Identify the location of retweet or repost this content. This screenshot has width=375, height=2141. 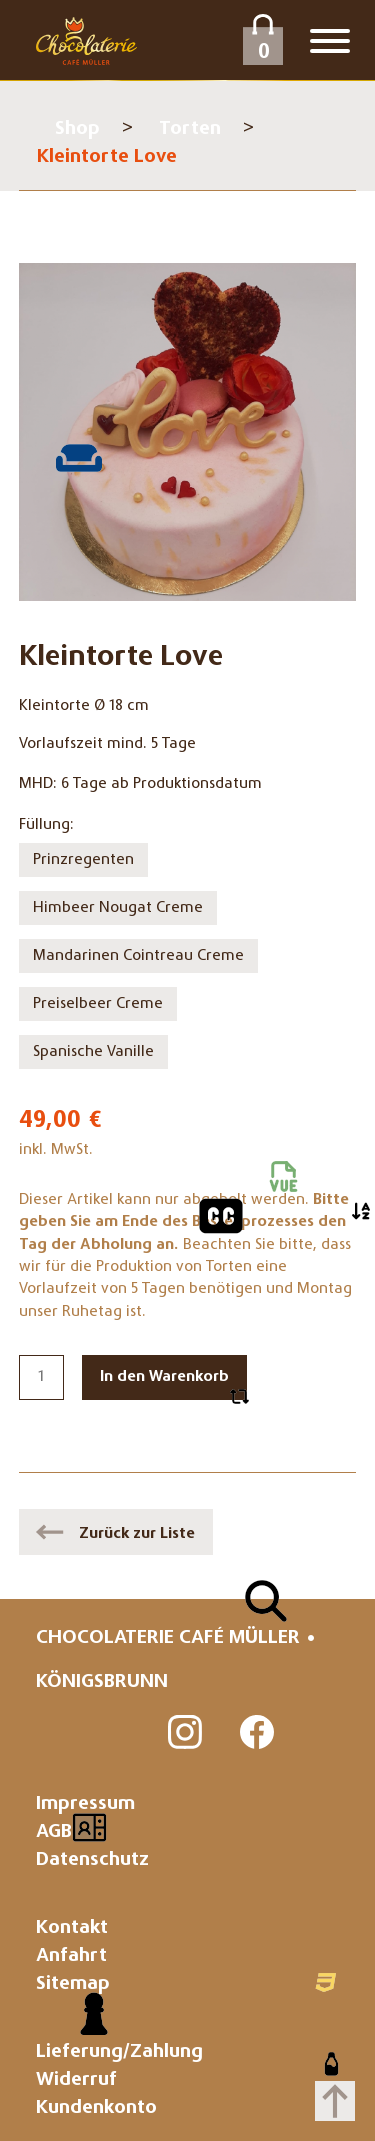
(239, 1396).